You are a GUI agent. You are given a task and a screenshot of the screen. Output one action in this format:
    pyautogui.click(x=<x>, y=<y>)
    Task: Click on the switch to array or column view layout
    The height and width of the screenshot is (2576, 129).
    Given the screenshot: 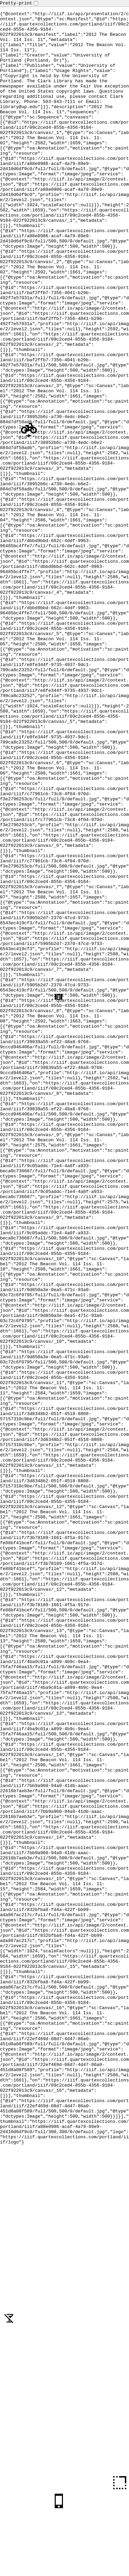 What is the action you would take?
    pyautogui.click(x=58, y=997)
    